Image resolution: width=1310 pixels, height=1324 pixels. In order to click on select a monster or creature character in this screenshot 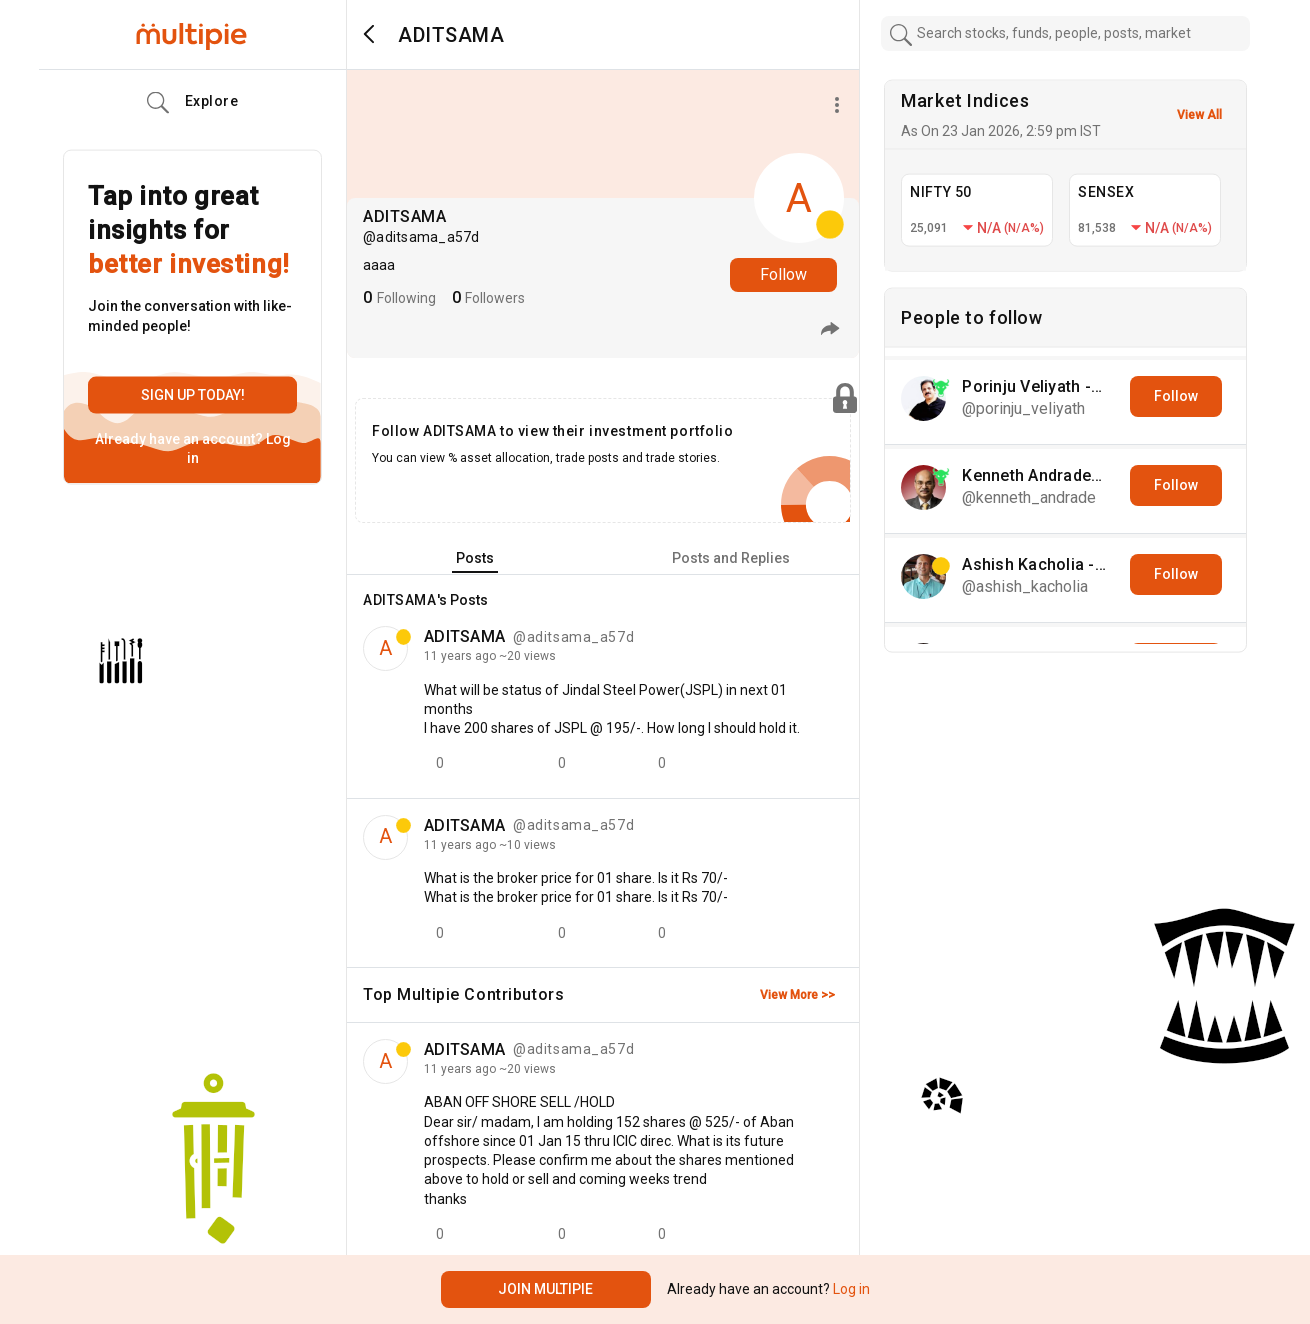, I will do `click(1226, 985)`.